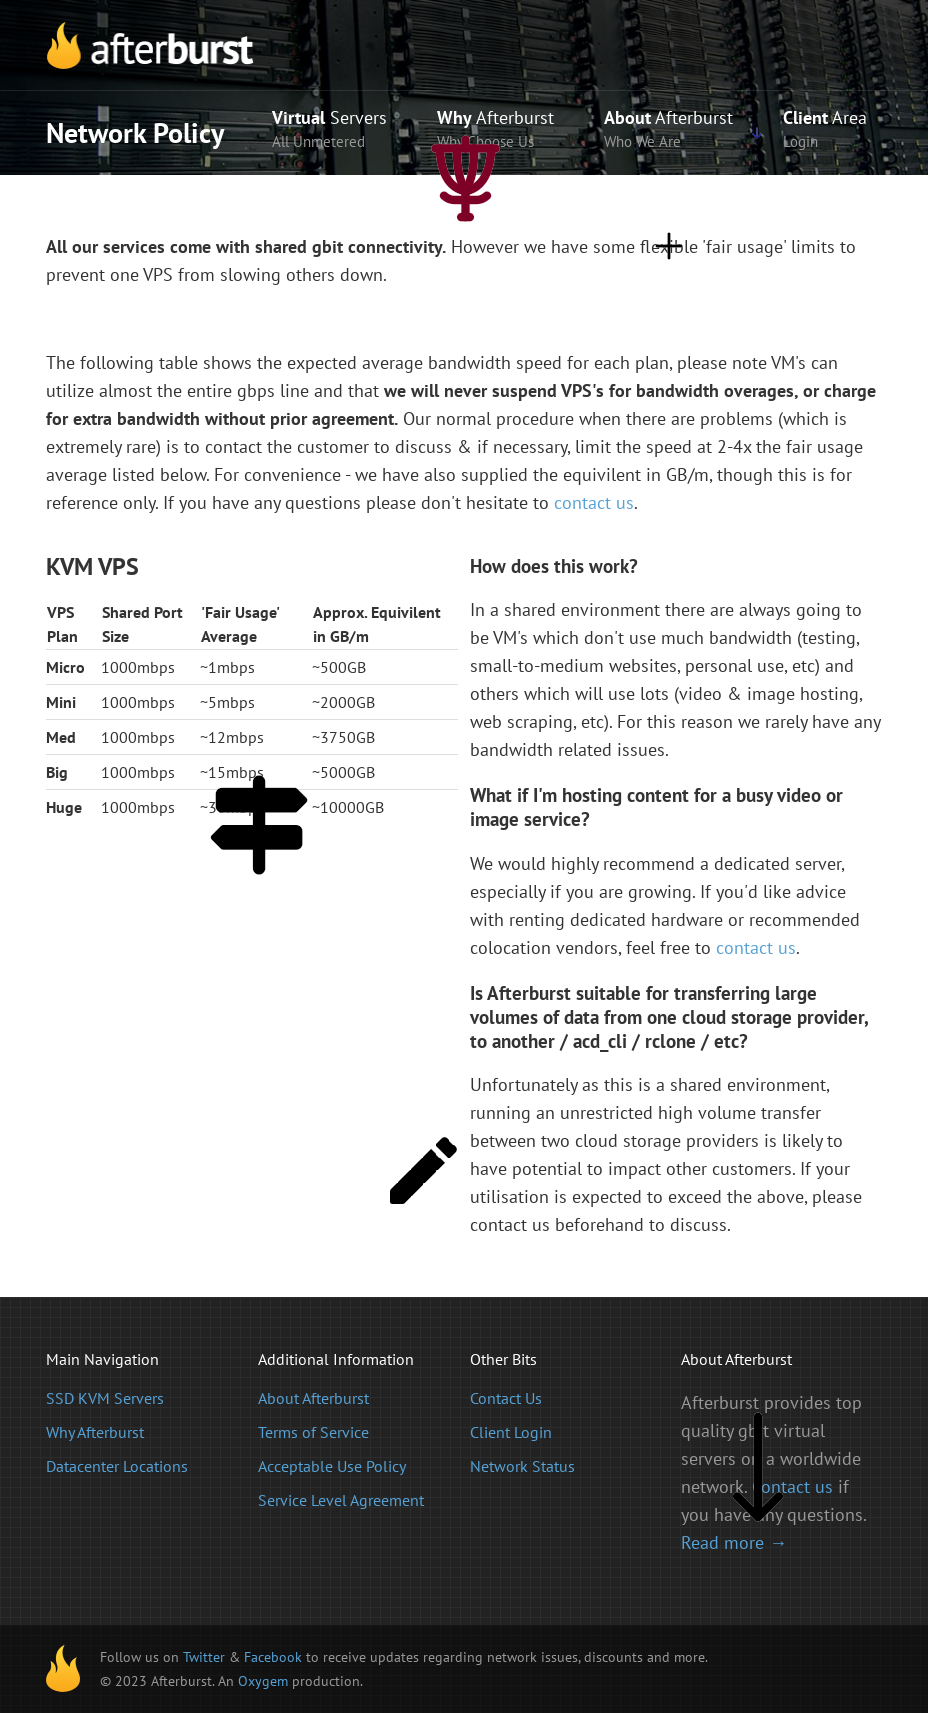  I want to click on navigate to directions or wayfinding, so click(259, 825).